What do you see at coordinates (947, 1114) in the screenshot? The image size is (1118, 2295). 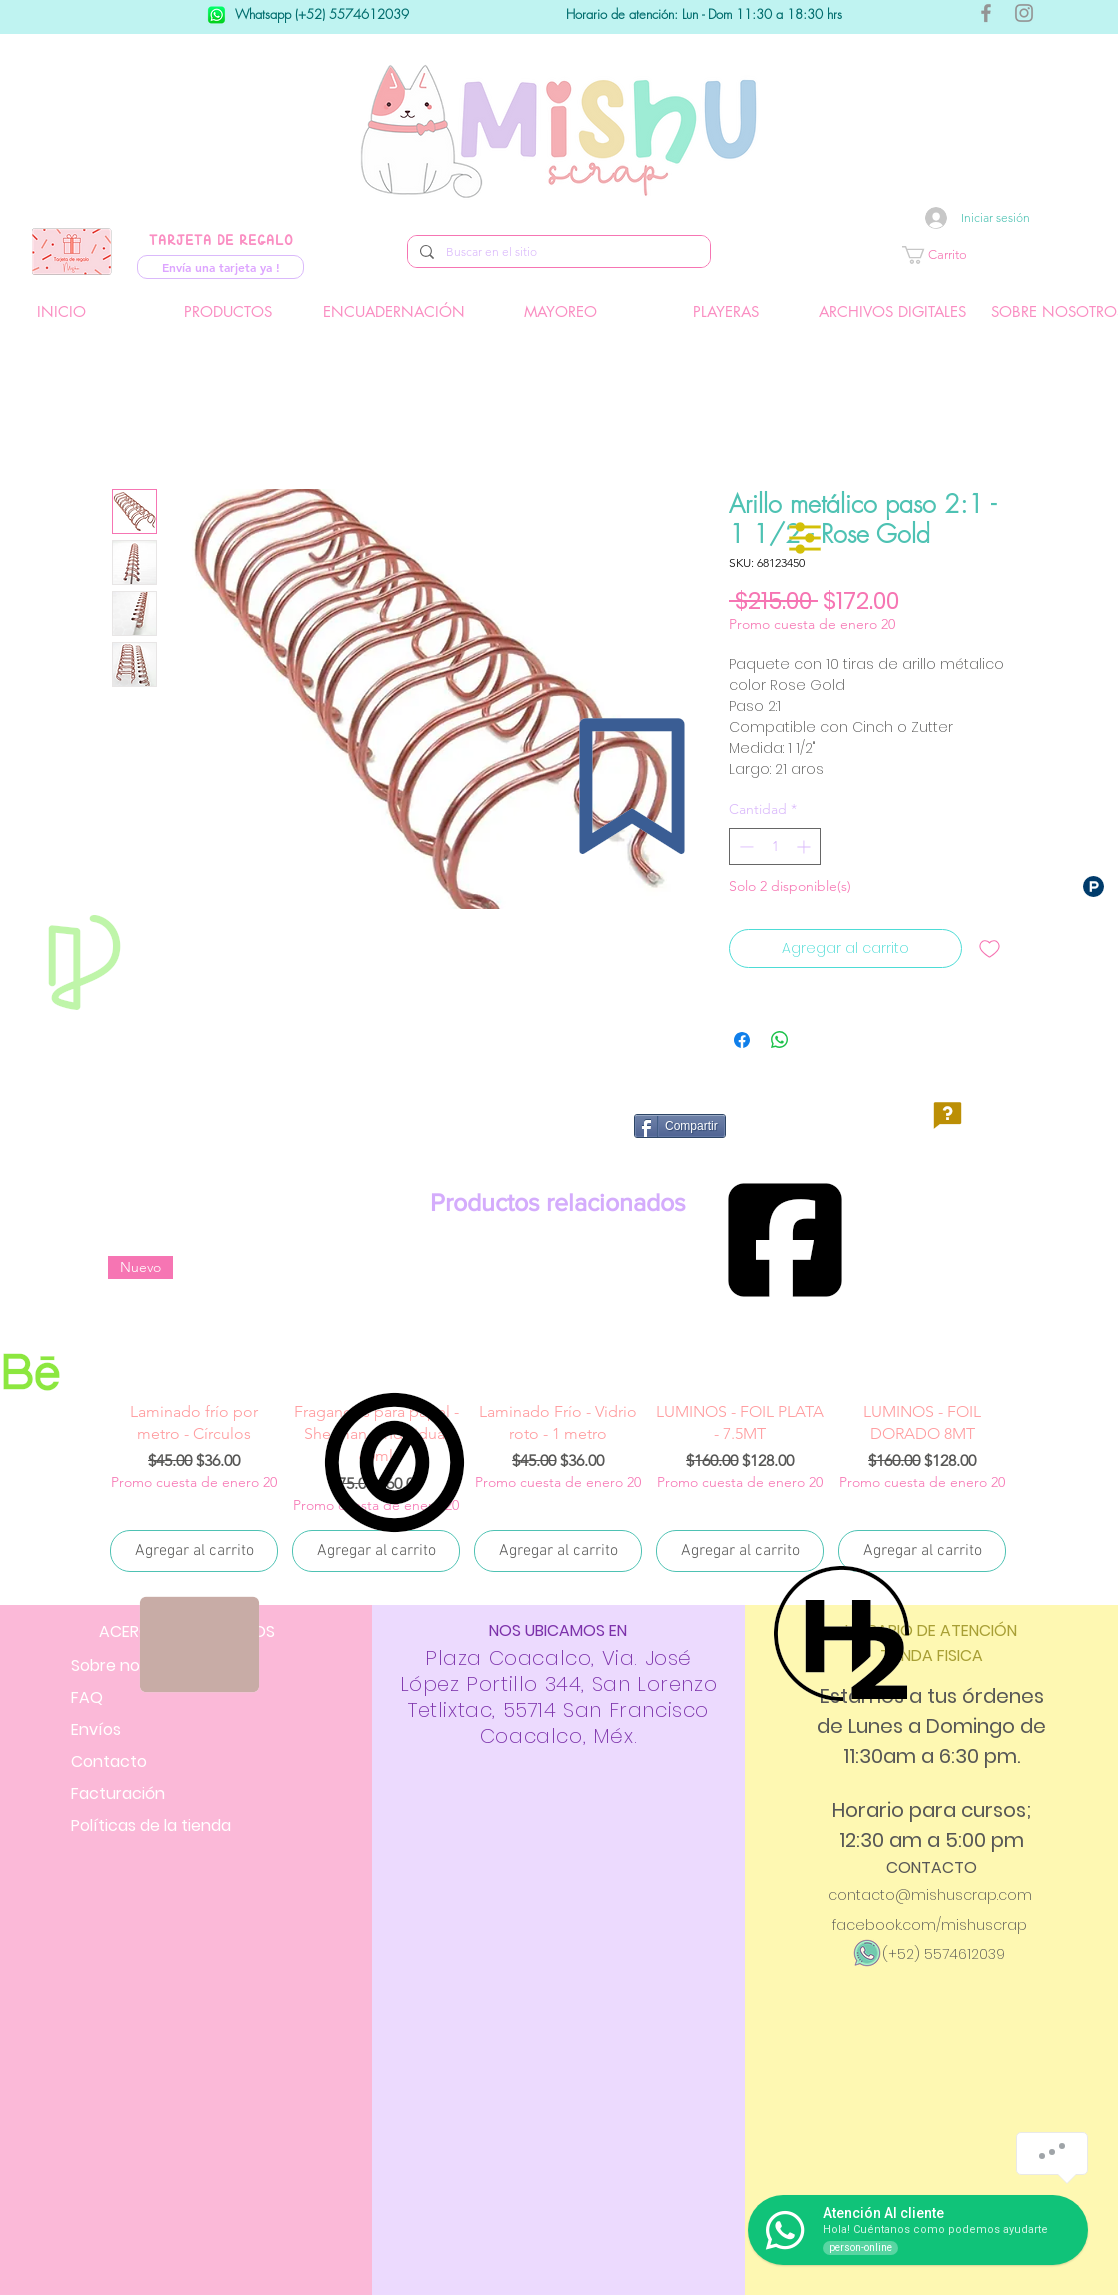 I see `access FAQ or help section` at bounding box center [947, 1114].